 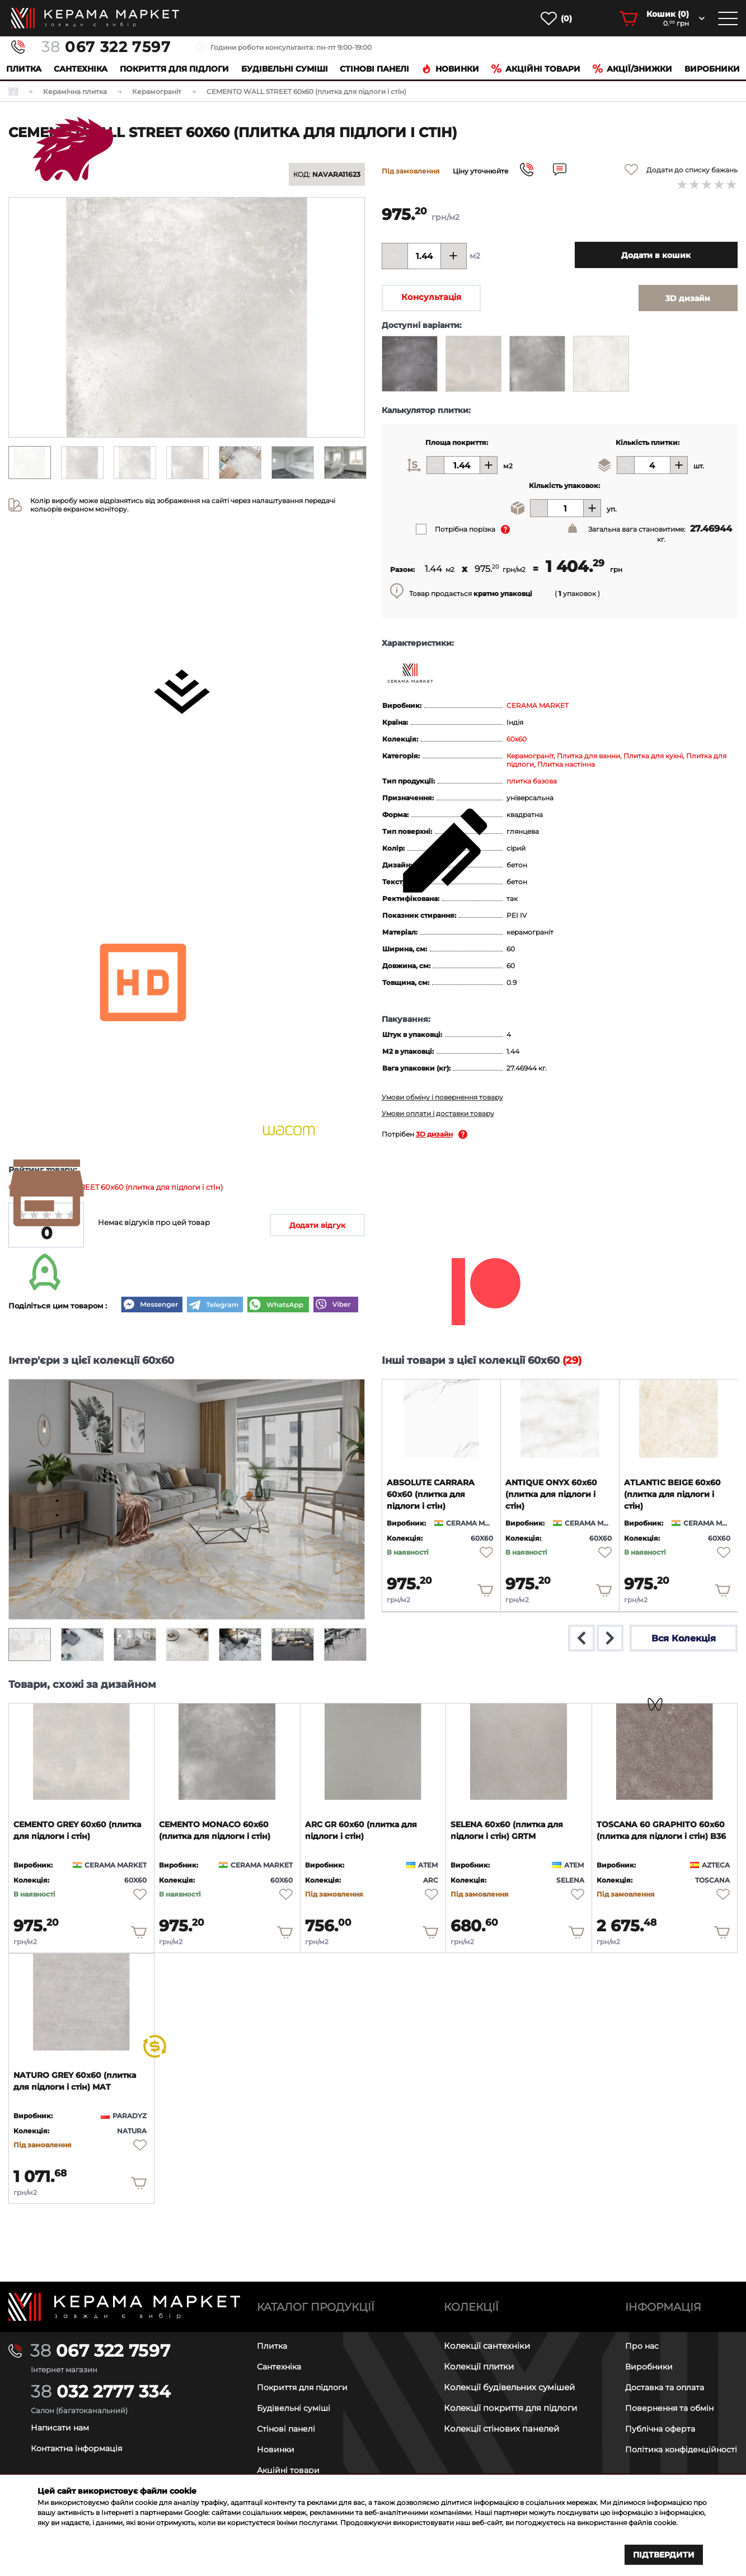 I want to click on indicates high-definition video quality is available, so click(x=143, y=982).